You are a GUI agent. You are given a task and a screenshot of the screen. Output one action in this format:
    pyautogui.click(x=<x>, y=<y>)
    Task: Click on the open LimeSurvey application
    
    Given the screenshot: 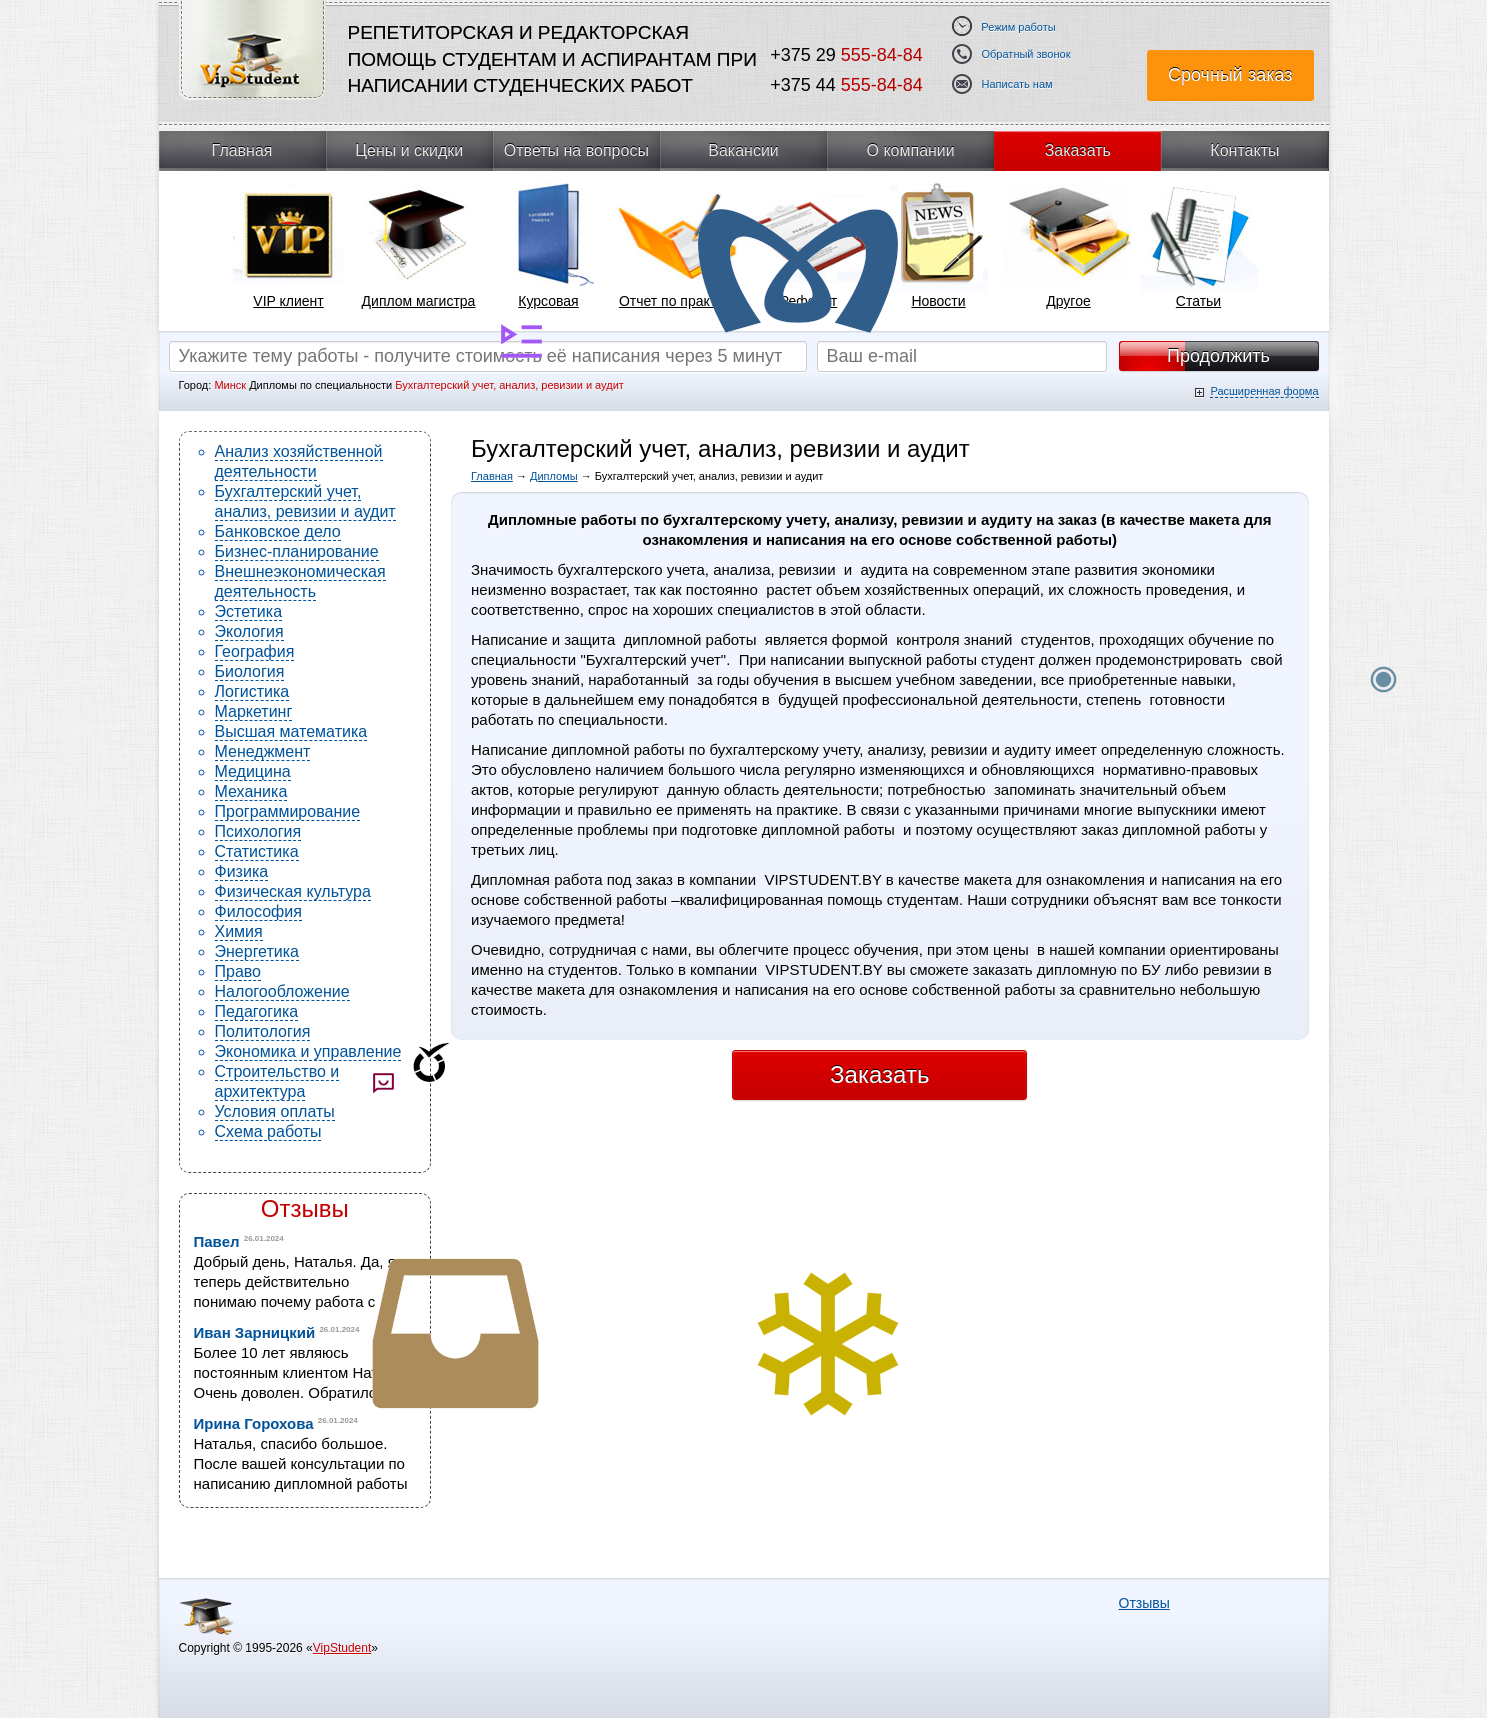 What is the action you would take?
    pyautogui.click(x=431, y=1062)
    